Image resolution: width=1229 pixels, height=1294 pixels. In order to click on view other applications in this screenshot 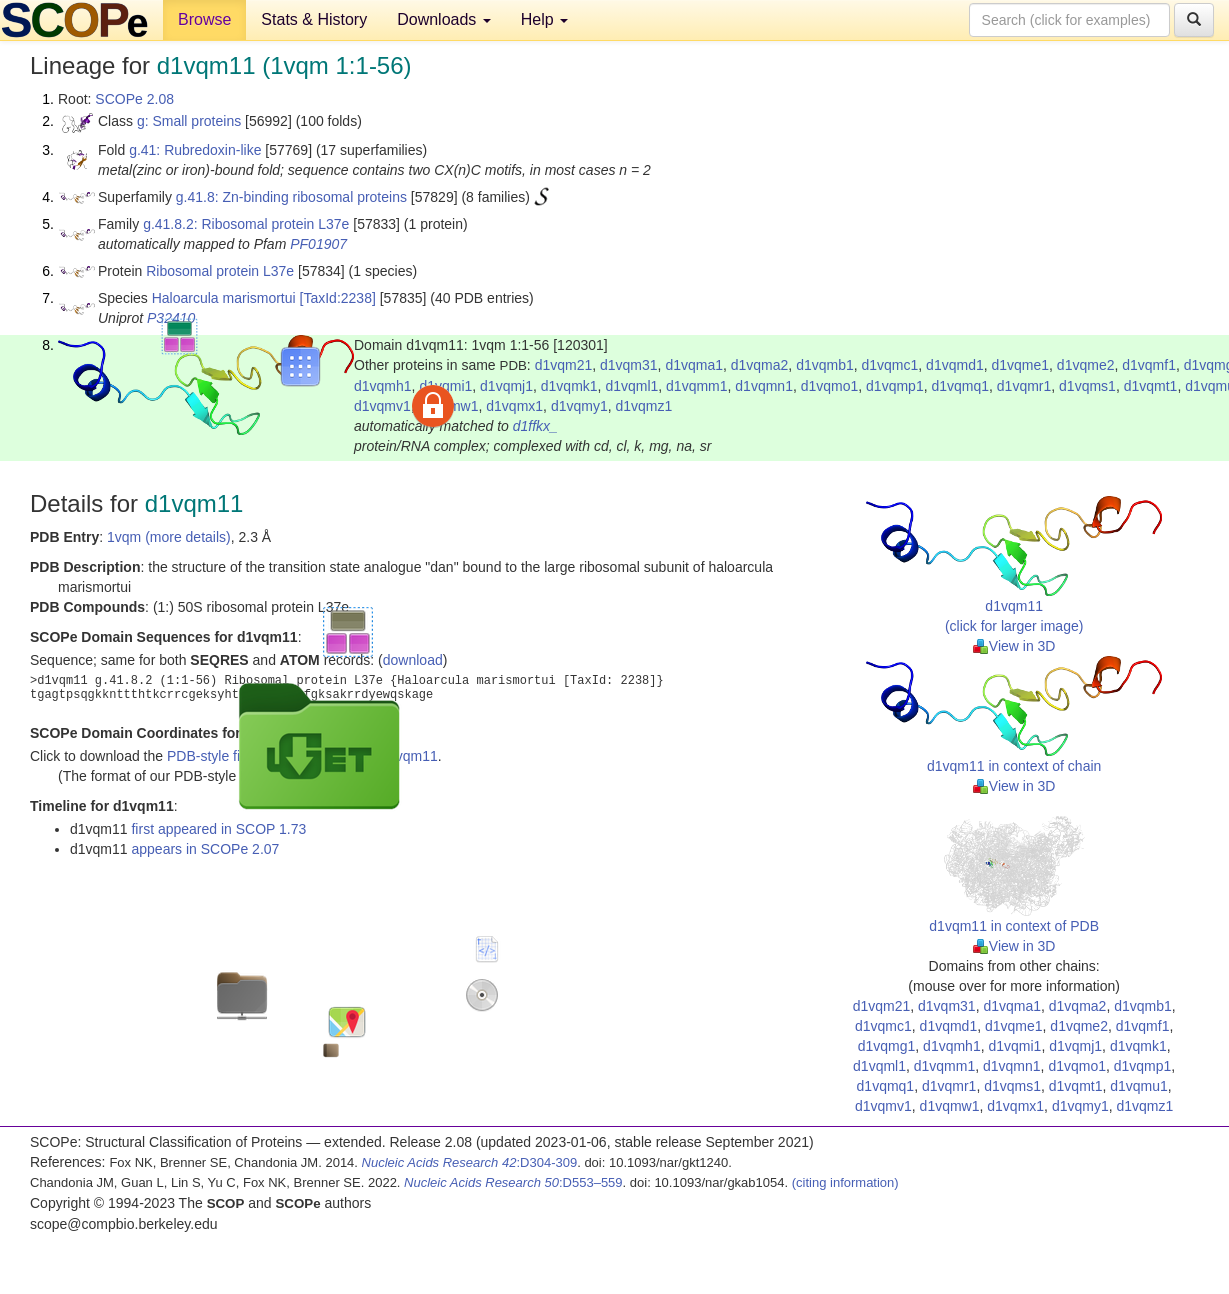, I will do `click(300, 366)`.